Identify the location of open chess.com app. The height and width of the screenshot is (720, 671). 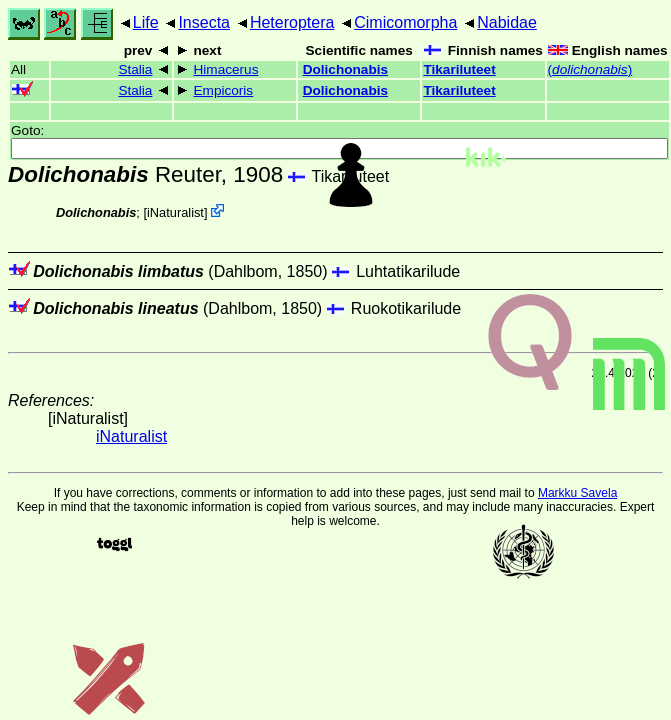
(351, 175).